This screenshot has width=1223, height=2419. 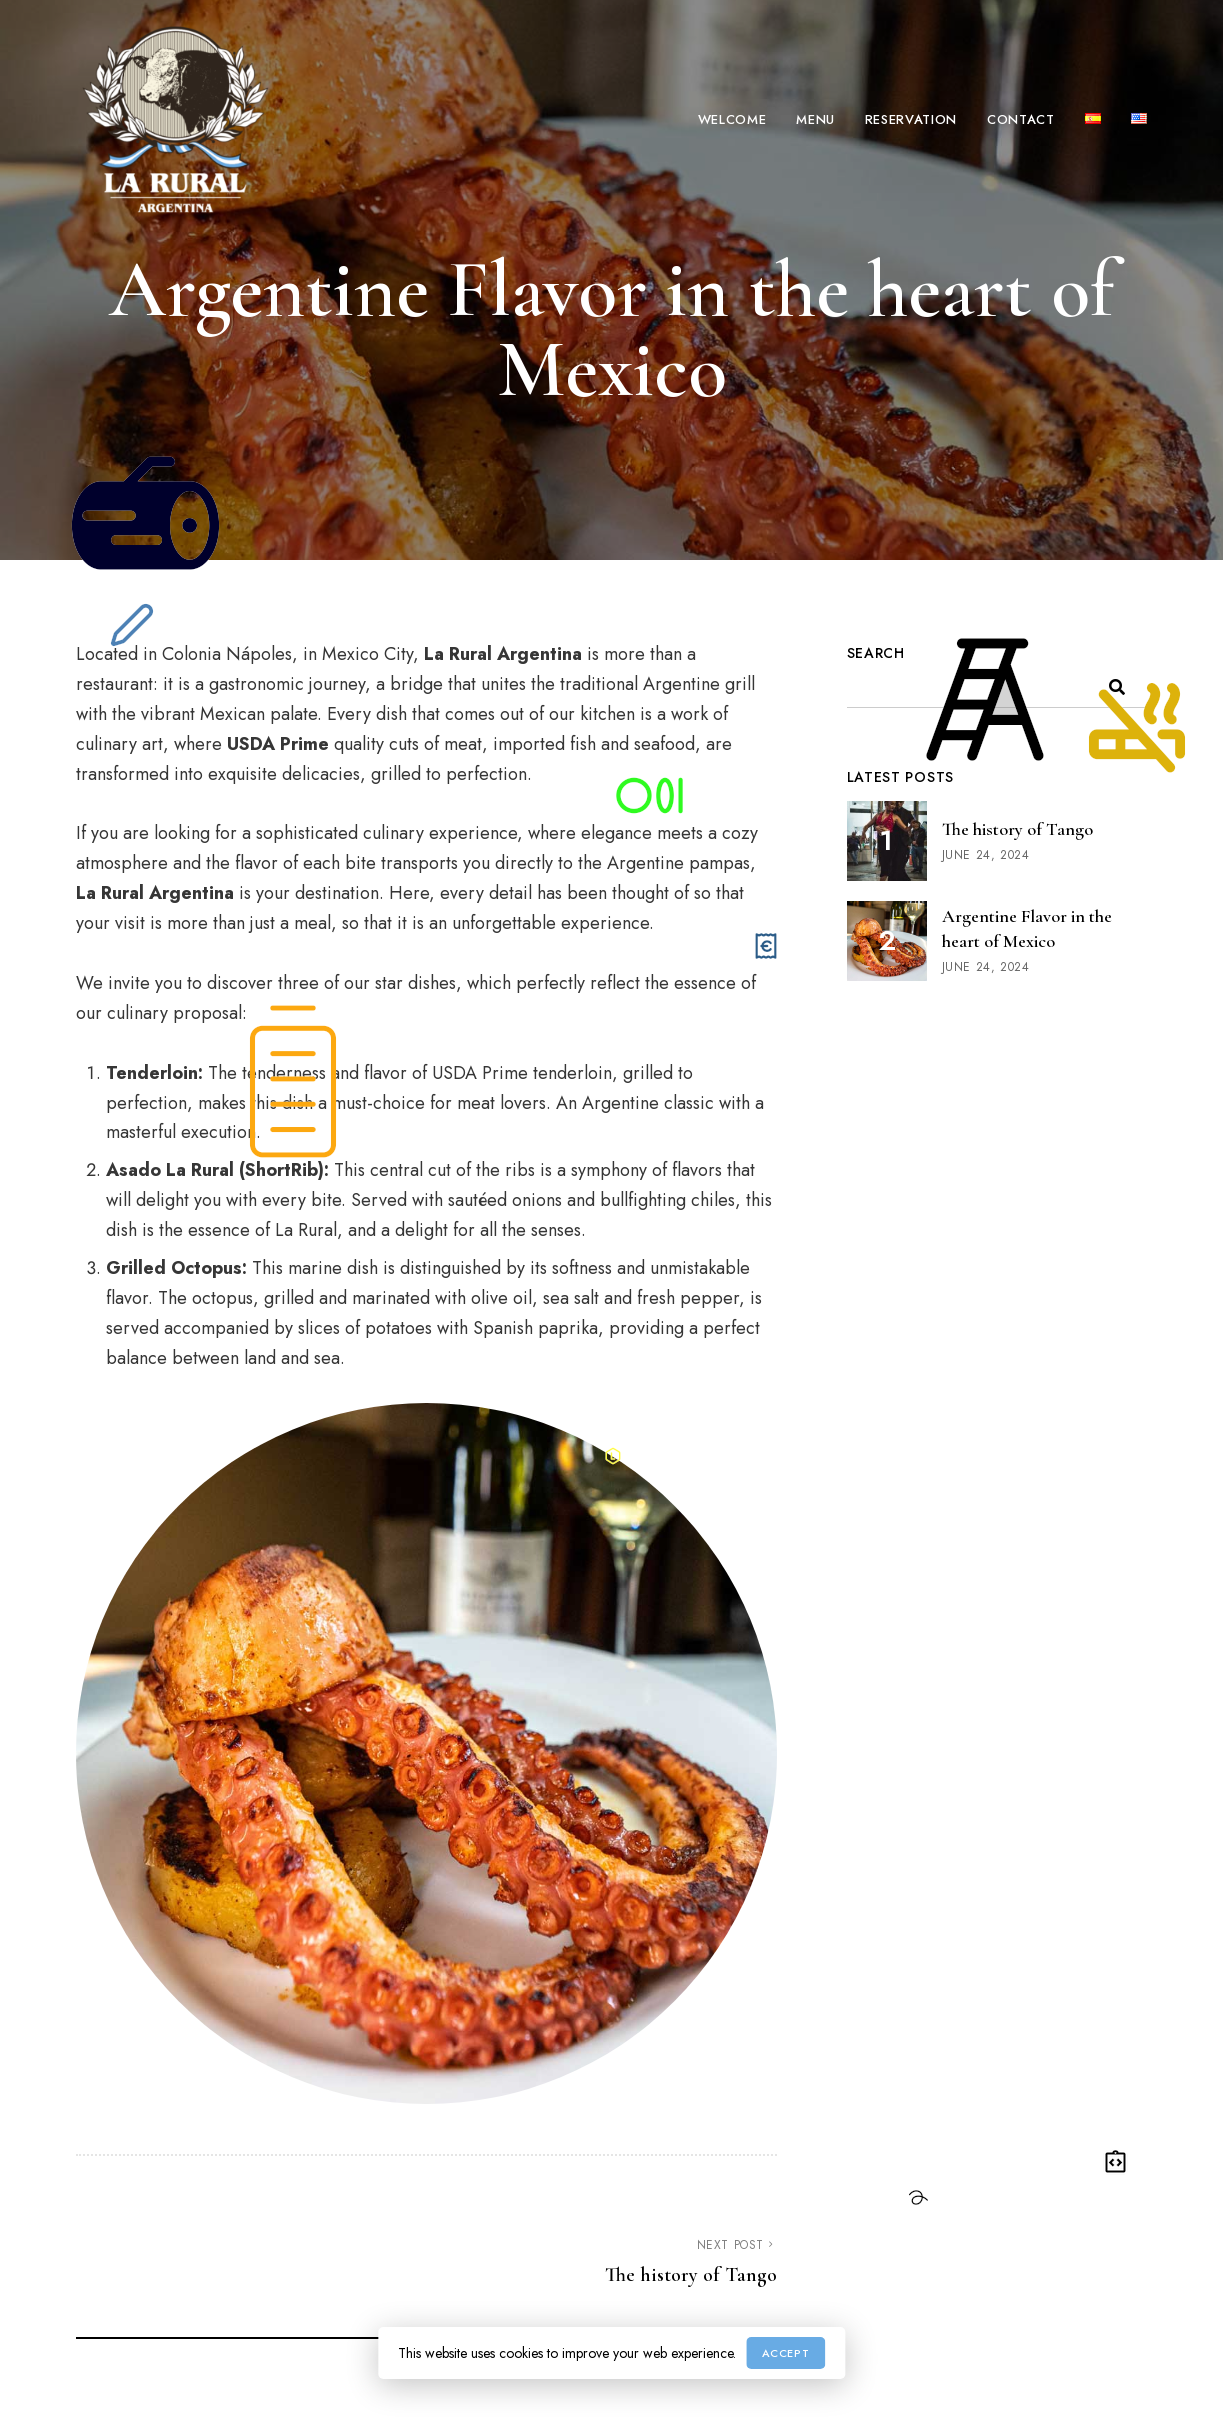 What do you see at coordinates (1137, 731) in the screenshot?
I see `no smoking allowed` at bounding box center [1137, 731].